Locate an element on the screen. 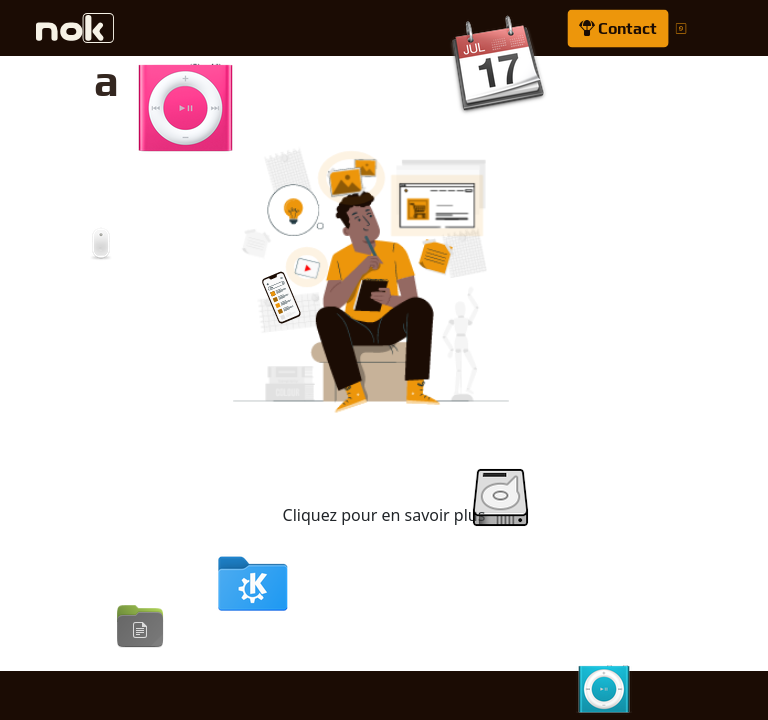  access internal hard drive storage is located at coordinates (500, 497).